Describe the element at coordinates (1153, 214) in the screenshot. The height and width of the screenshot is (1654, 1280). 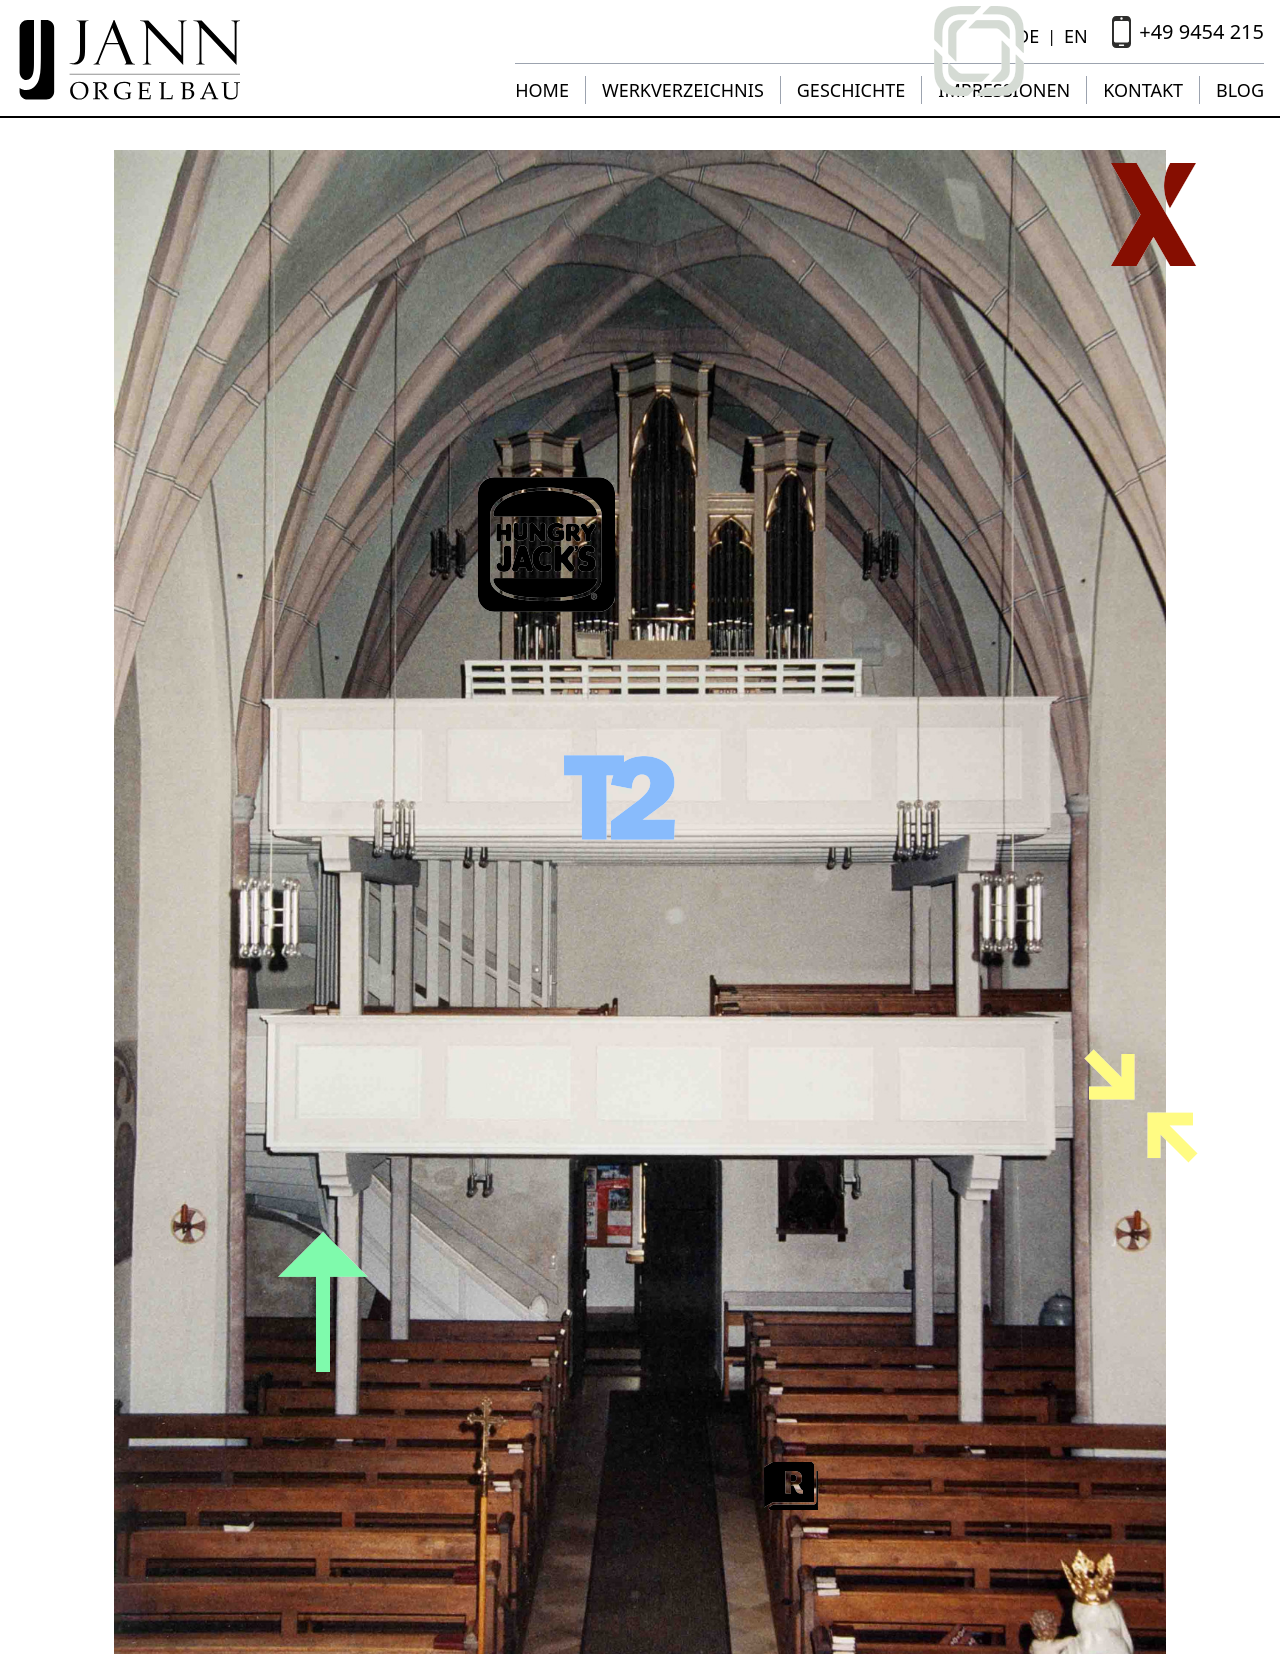
I see `xstate library logo` at that location.